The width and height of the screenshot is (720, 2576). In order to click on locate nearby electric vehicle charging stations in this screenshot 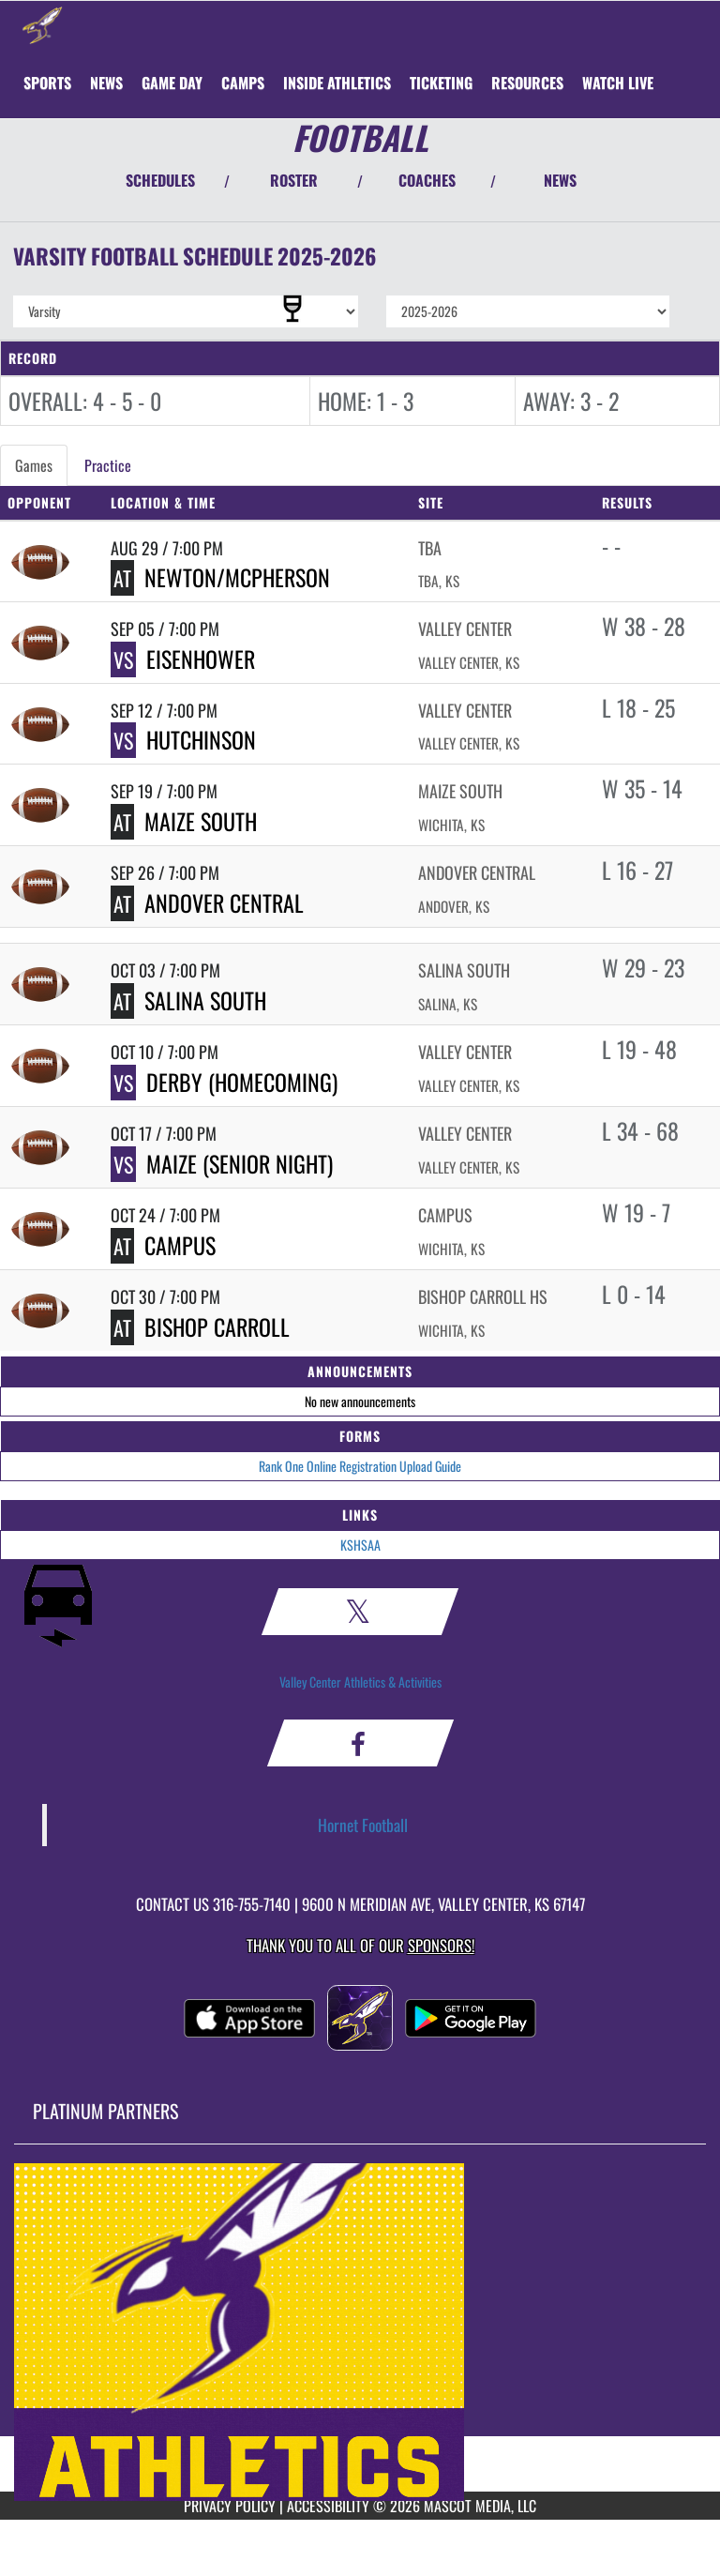, I will do `click(58, 1606)`.